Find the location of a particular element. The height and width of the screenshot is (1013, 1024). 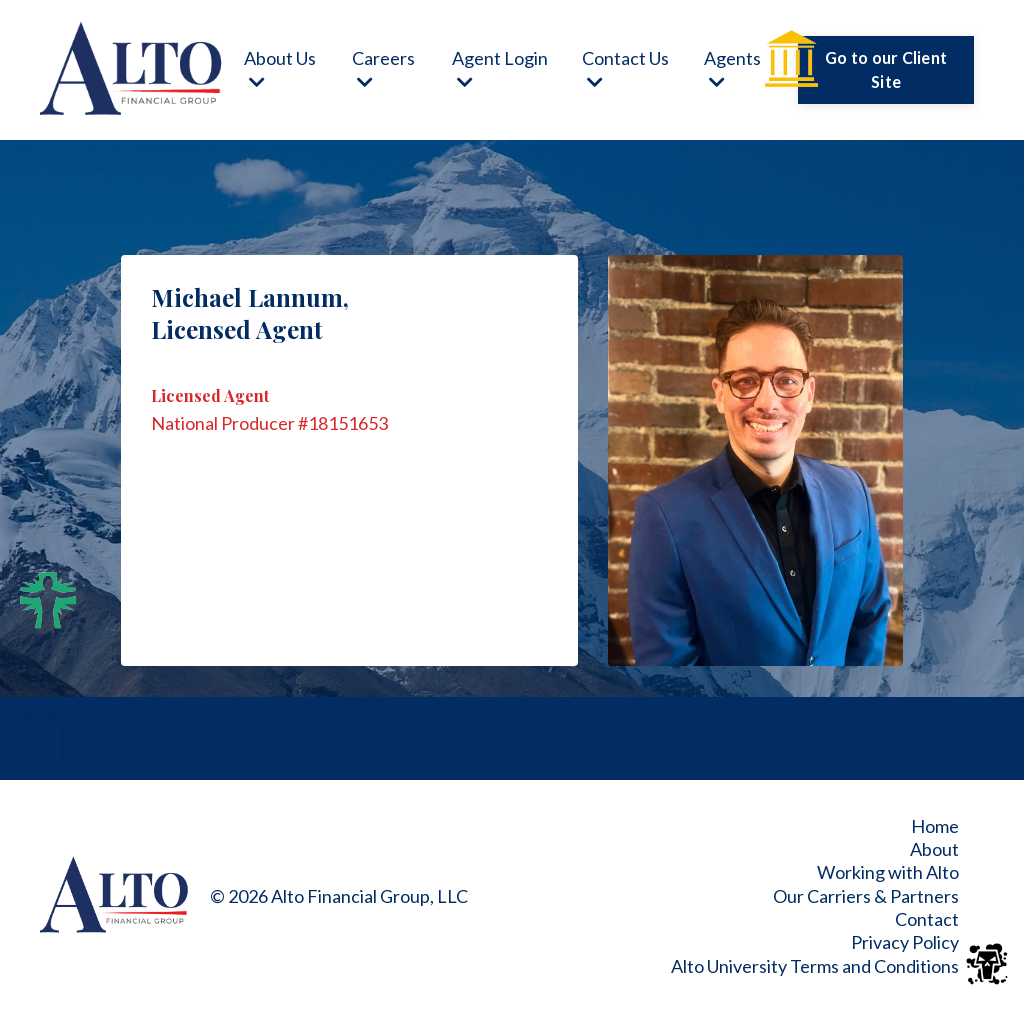

access banking or financial services is located at coordinates (791, 58).